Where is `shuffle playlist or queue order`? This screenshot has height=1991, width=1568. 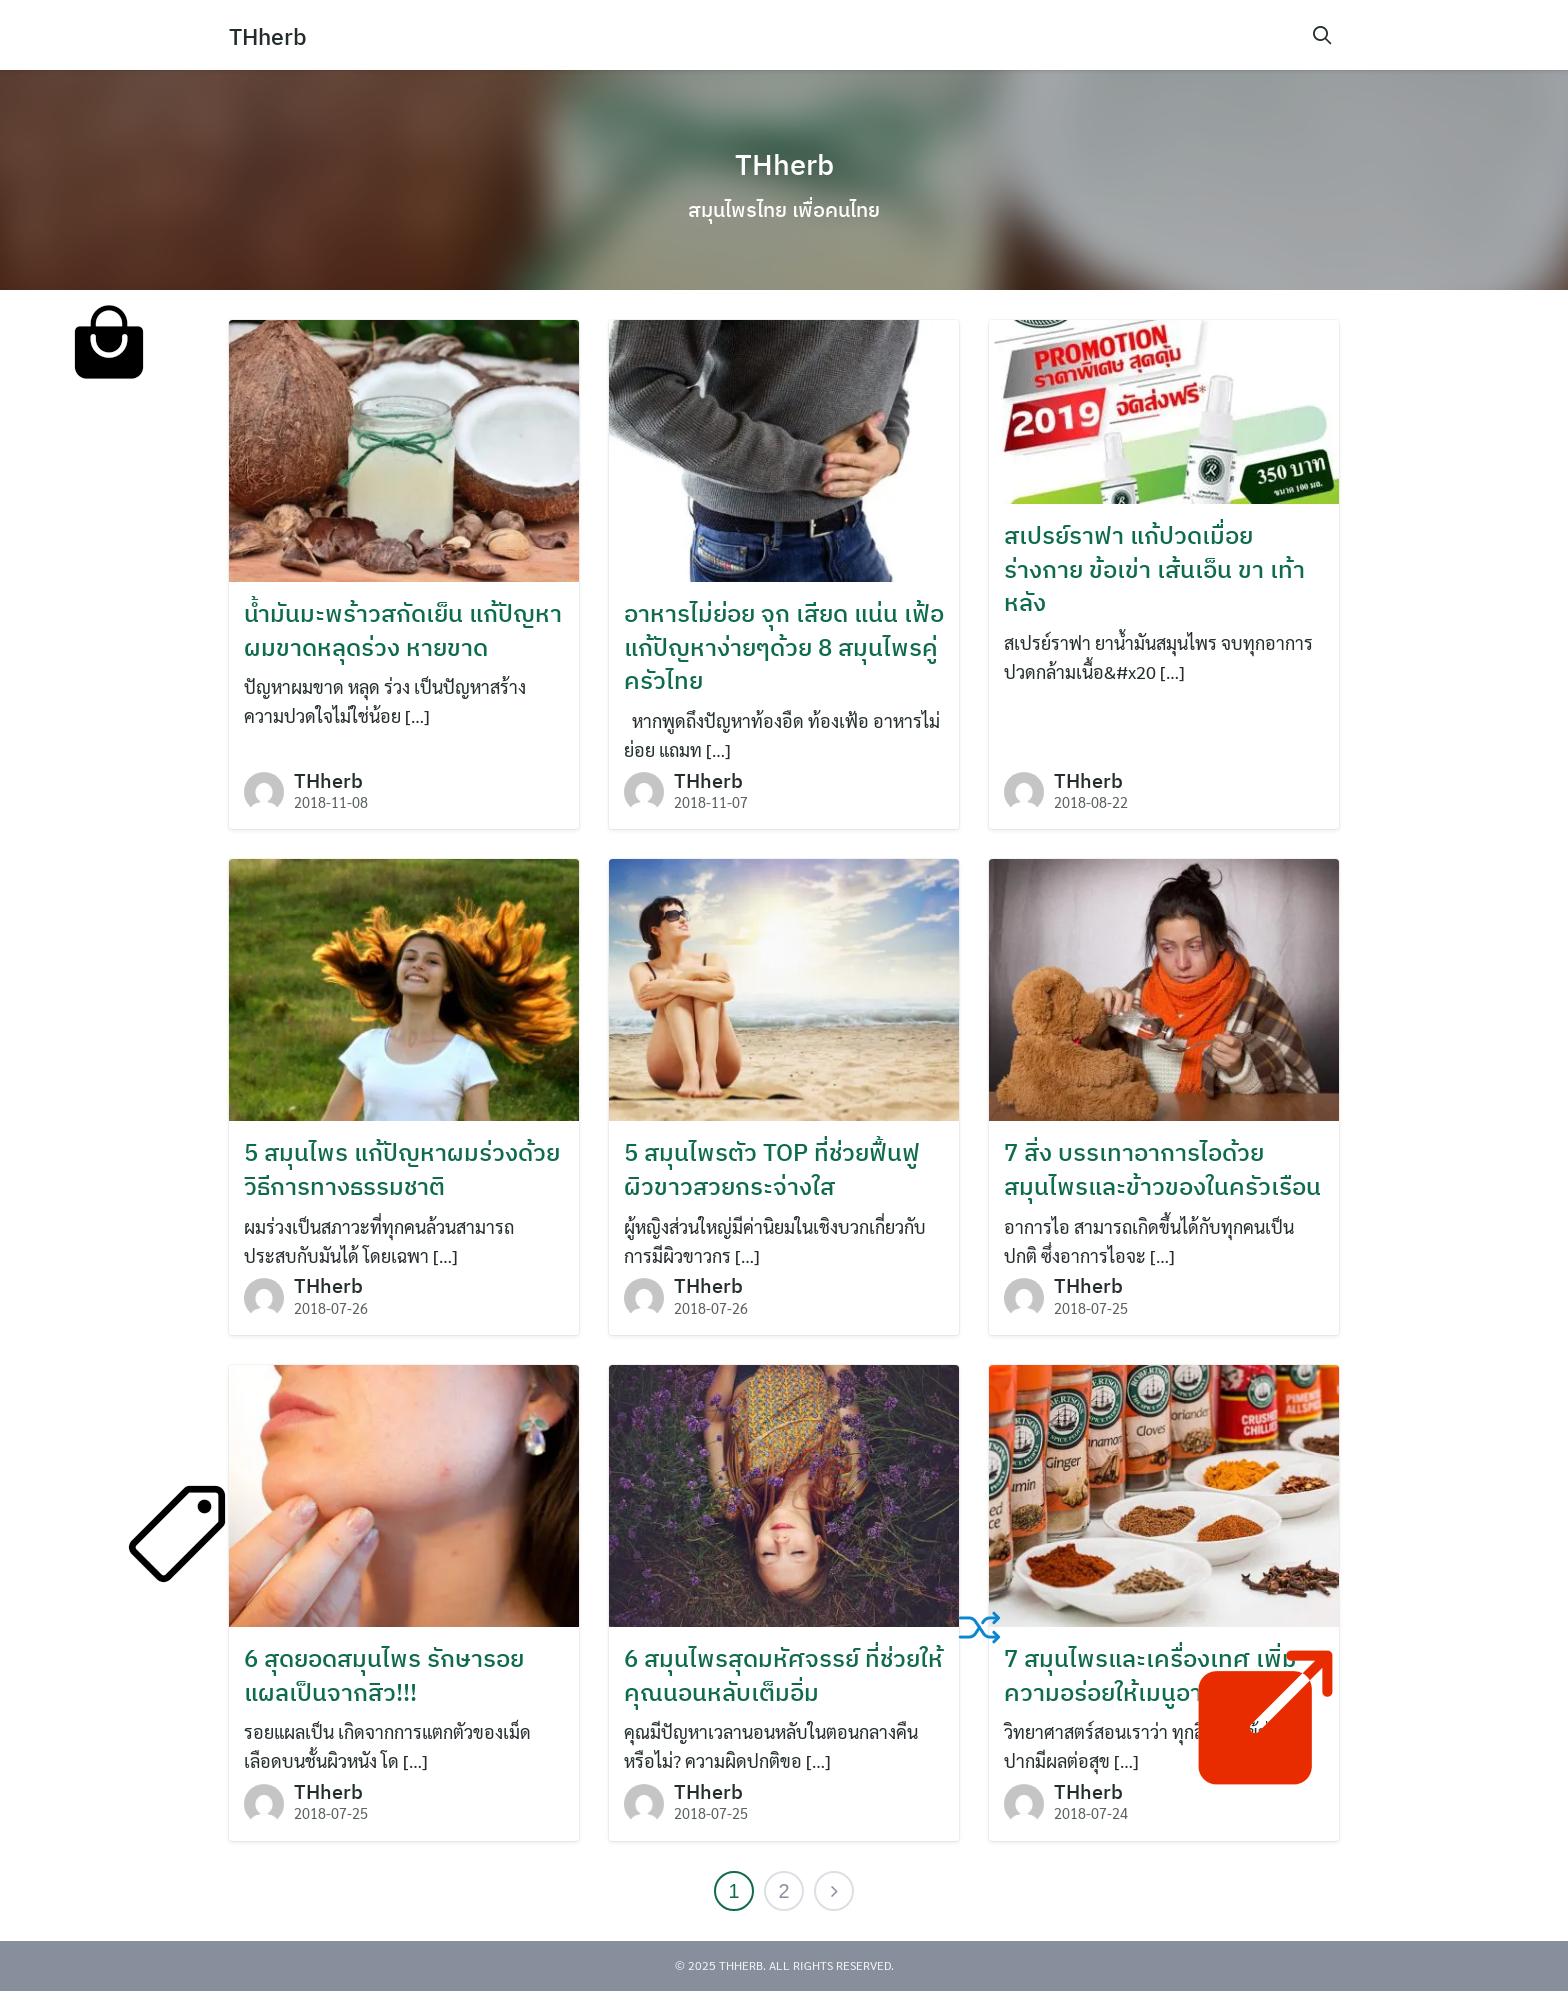 shuffle playlist or queue order is located at coordinates (979, 1627).